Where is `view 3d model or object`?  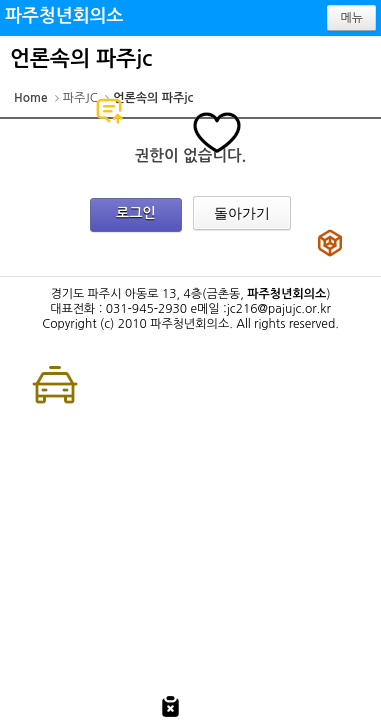 view 3d model or object is located at coordinates (330, 243).